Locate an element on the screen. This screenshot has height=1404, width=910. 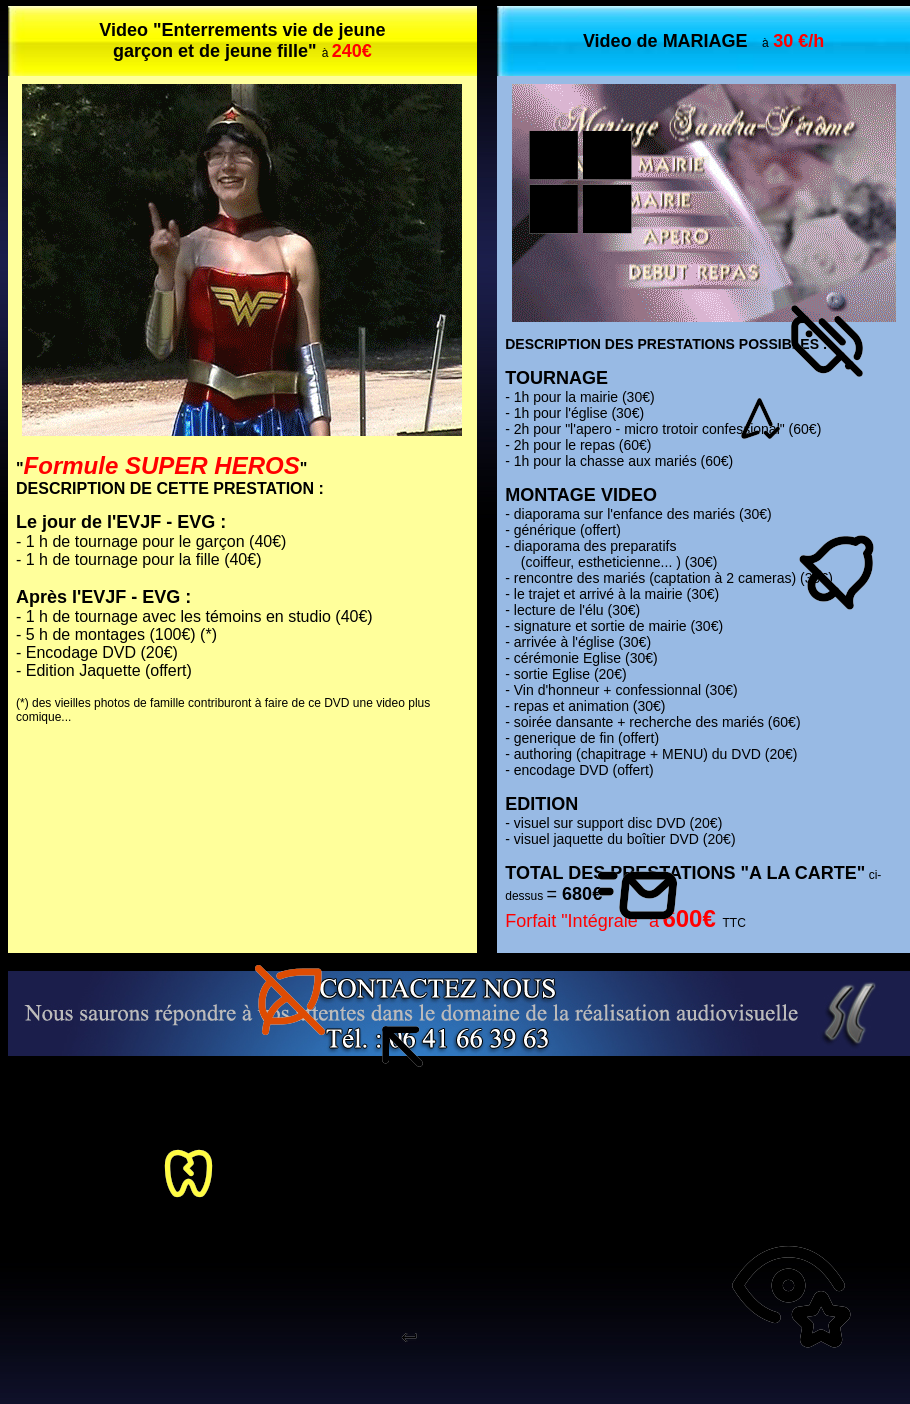
active notification alert is located at coordinates (837, 572).